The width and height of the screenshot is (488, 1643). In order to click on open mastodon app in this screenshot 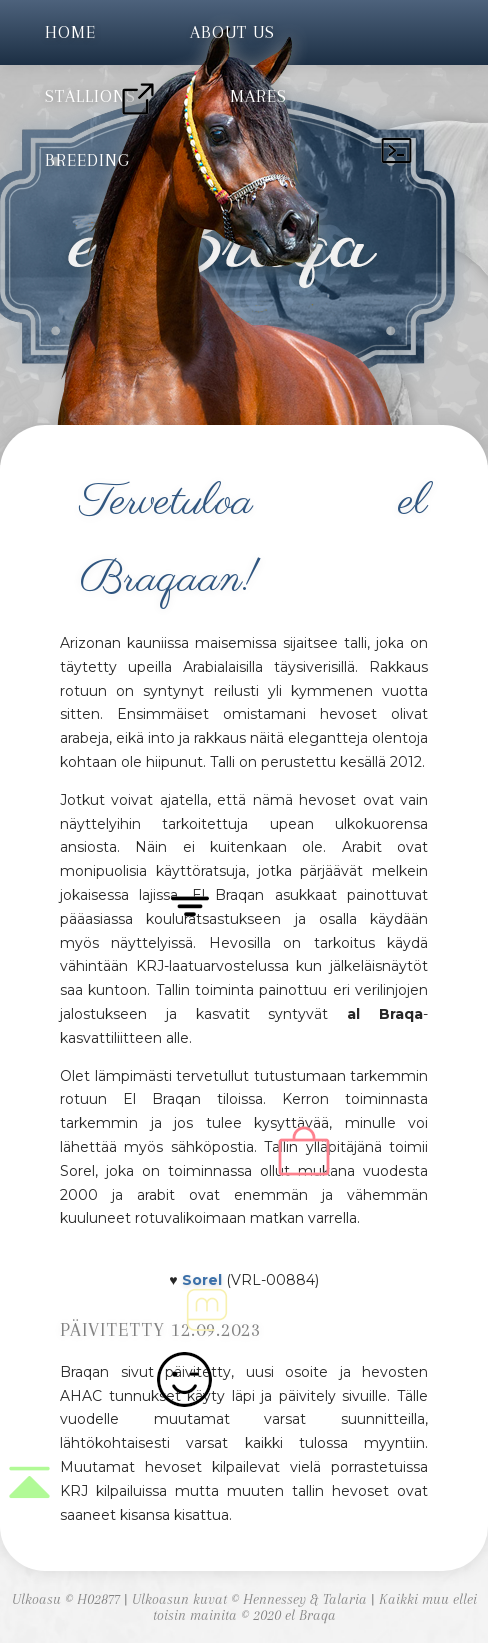, I will do `click(207, 1309)`.